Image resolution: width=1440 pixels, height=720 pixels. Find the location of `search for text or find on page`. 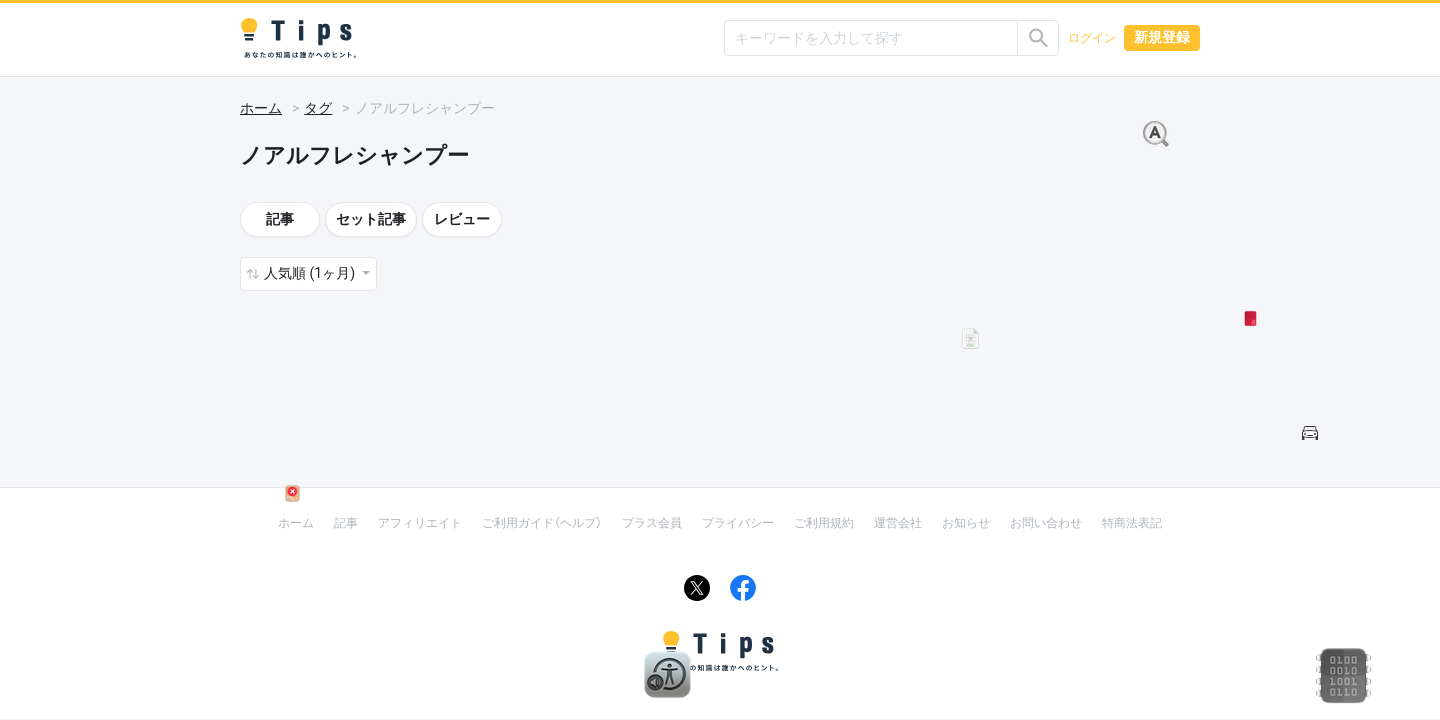

search for text or find on page is located at coordinates (1156, 134).